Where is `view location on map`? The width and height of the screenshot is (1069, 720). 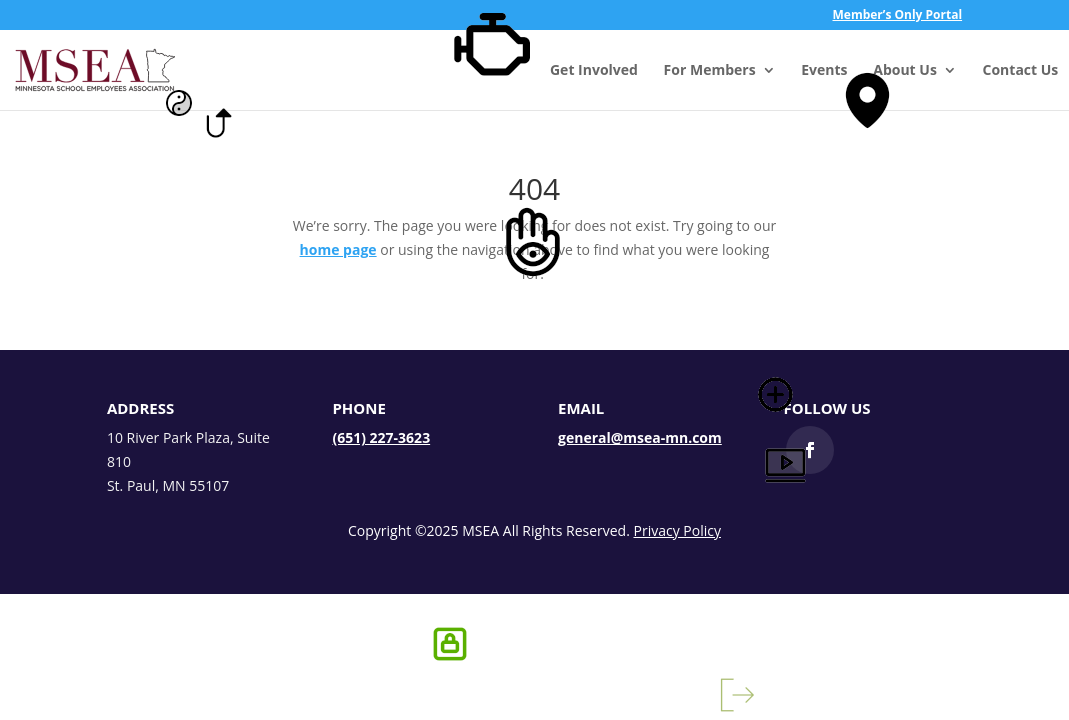 view location on map is located at coordinates (867, 100).